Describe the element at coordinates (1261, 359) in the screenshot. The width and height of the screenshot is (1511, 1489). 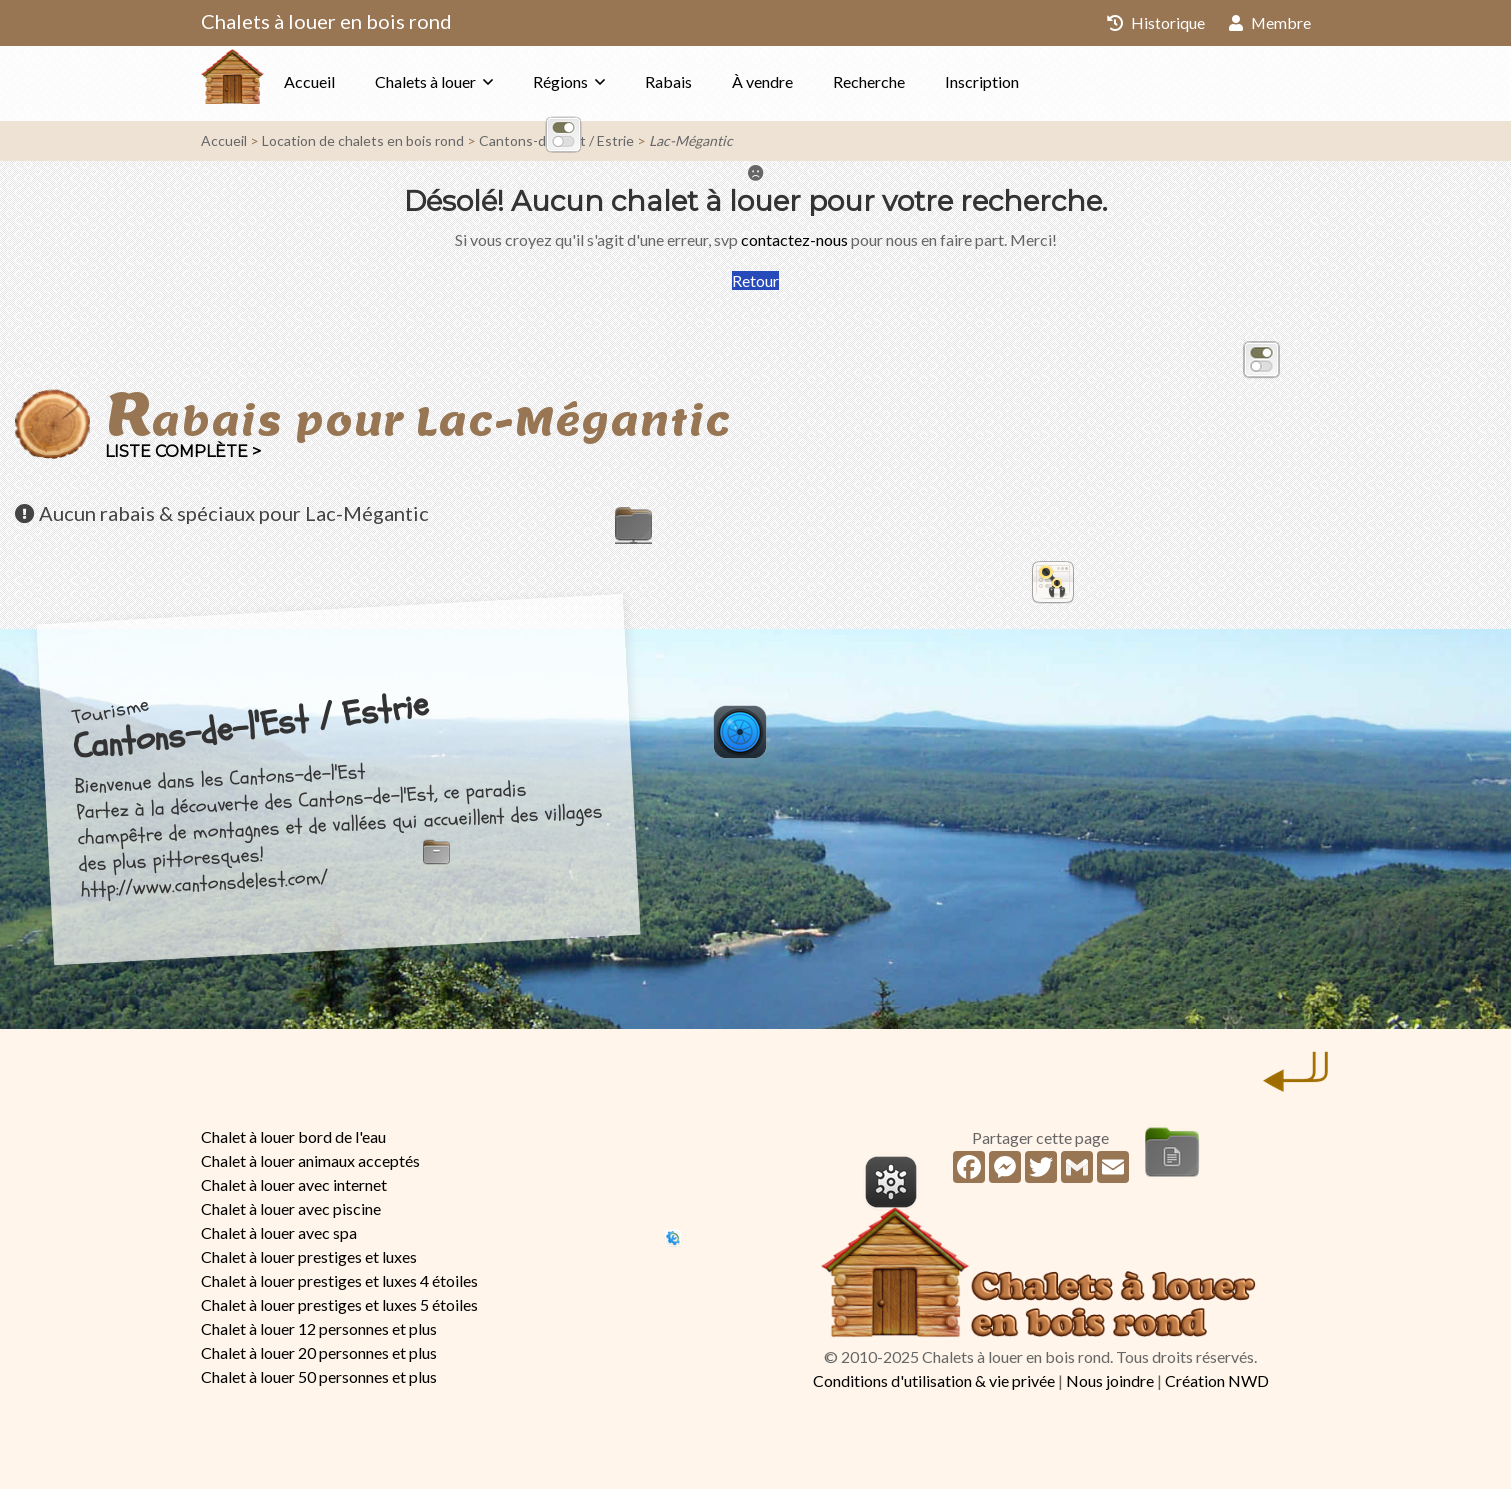
I see `open gnome tweaks to customize system settings` at that location.